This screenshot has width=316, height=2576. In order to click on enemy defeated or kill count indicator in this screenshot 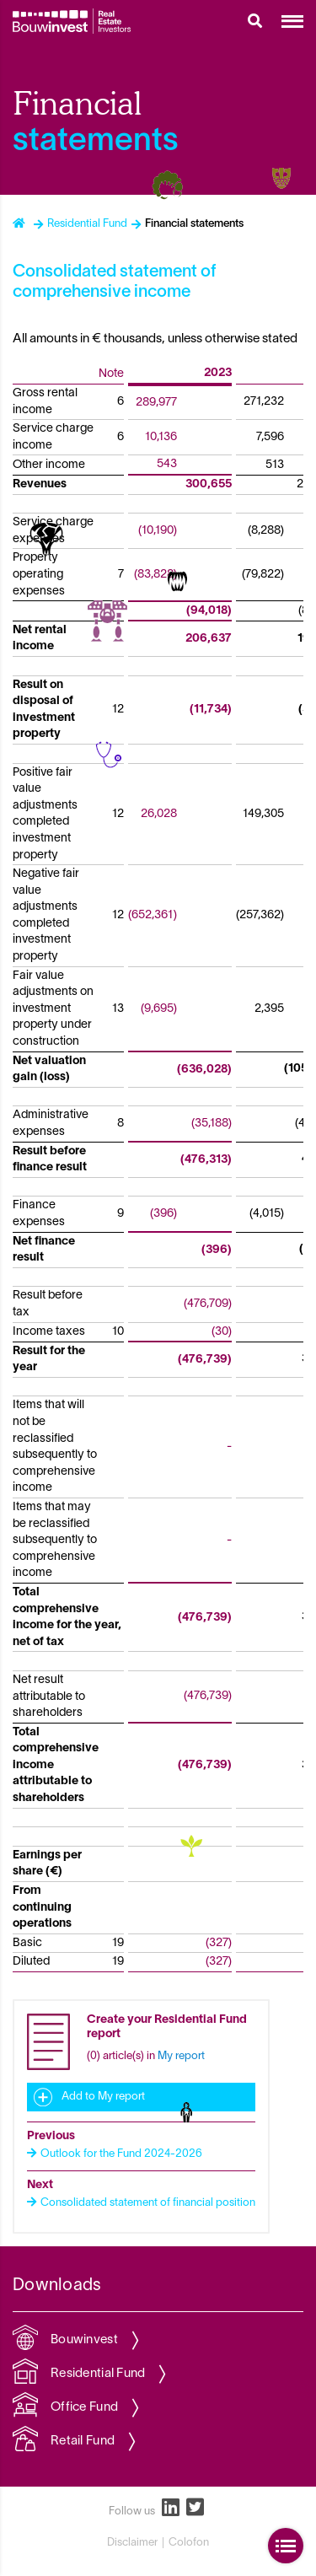, I will do `click(46, 539)`.